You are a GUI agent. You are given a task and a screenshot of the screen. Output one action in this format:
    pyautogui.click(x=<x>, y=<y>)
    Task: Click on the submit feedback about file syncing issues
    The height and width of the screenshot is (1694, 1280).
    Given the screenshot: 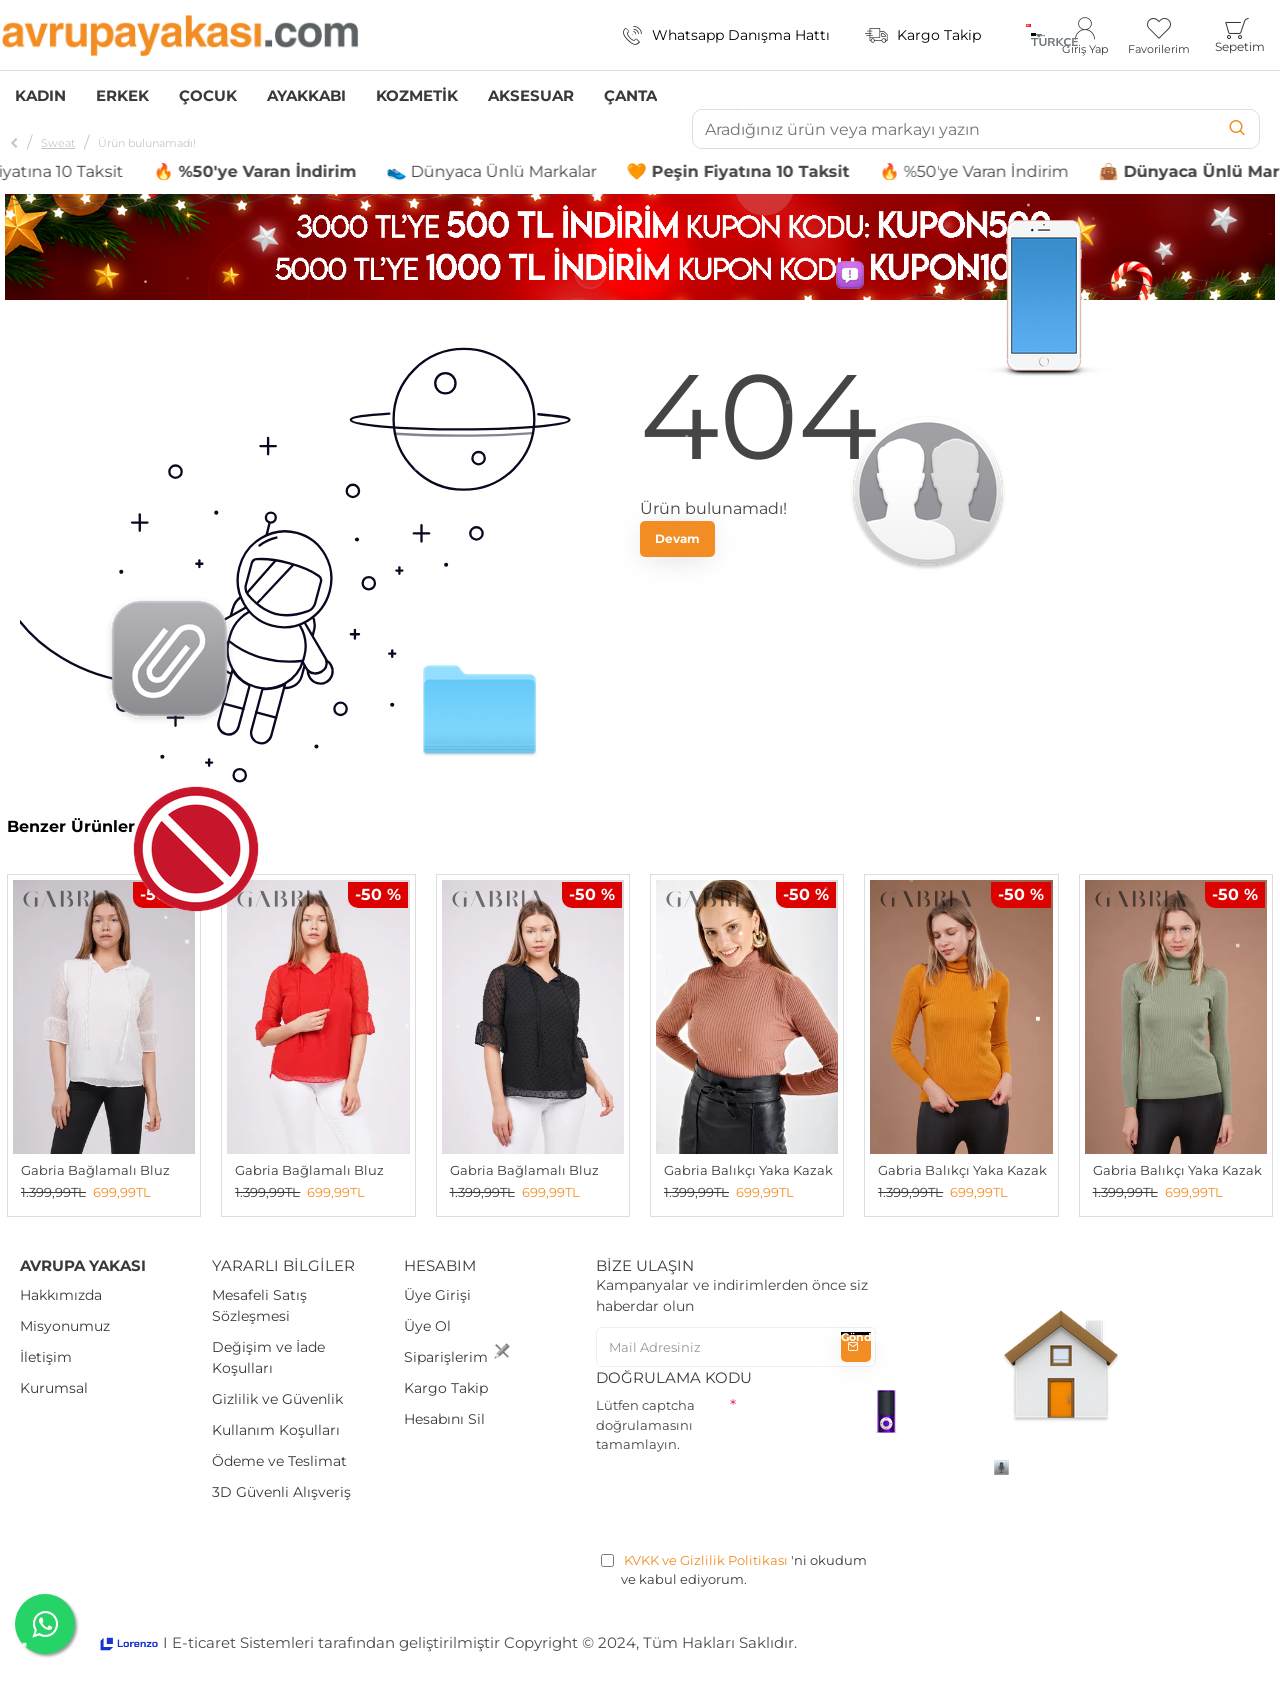 What is the action you would take?
    pyautogui.click(x=850, y=275)
    